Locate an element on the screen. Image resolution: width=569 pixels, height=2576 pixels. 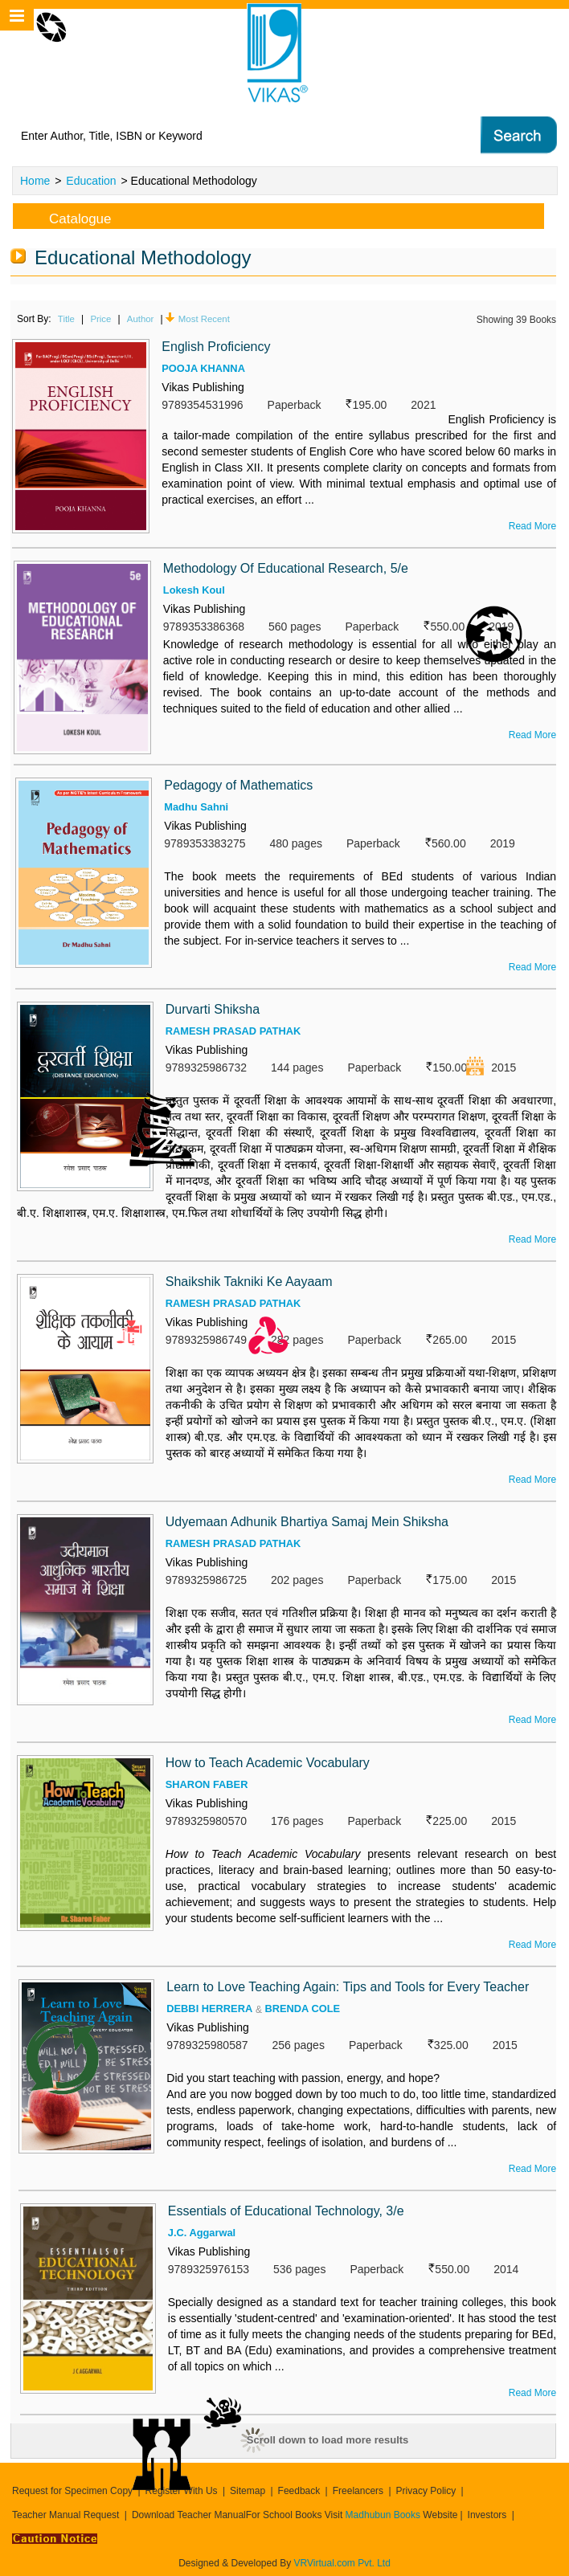
refresh or reload content is located at coordinates (63, 2058).